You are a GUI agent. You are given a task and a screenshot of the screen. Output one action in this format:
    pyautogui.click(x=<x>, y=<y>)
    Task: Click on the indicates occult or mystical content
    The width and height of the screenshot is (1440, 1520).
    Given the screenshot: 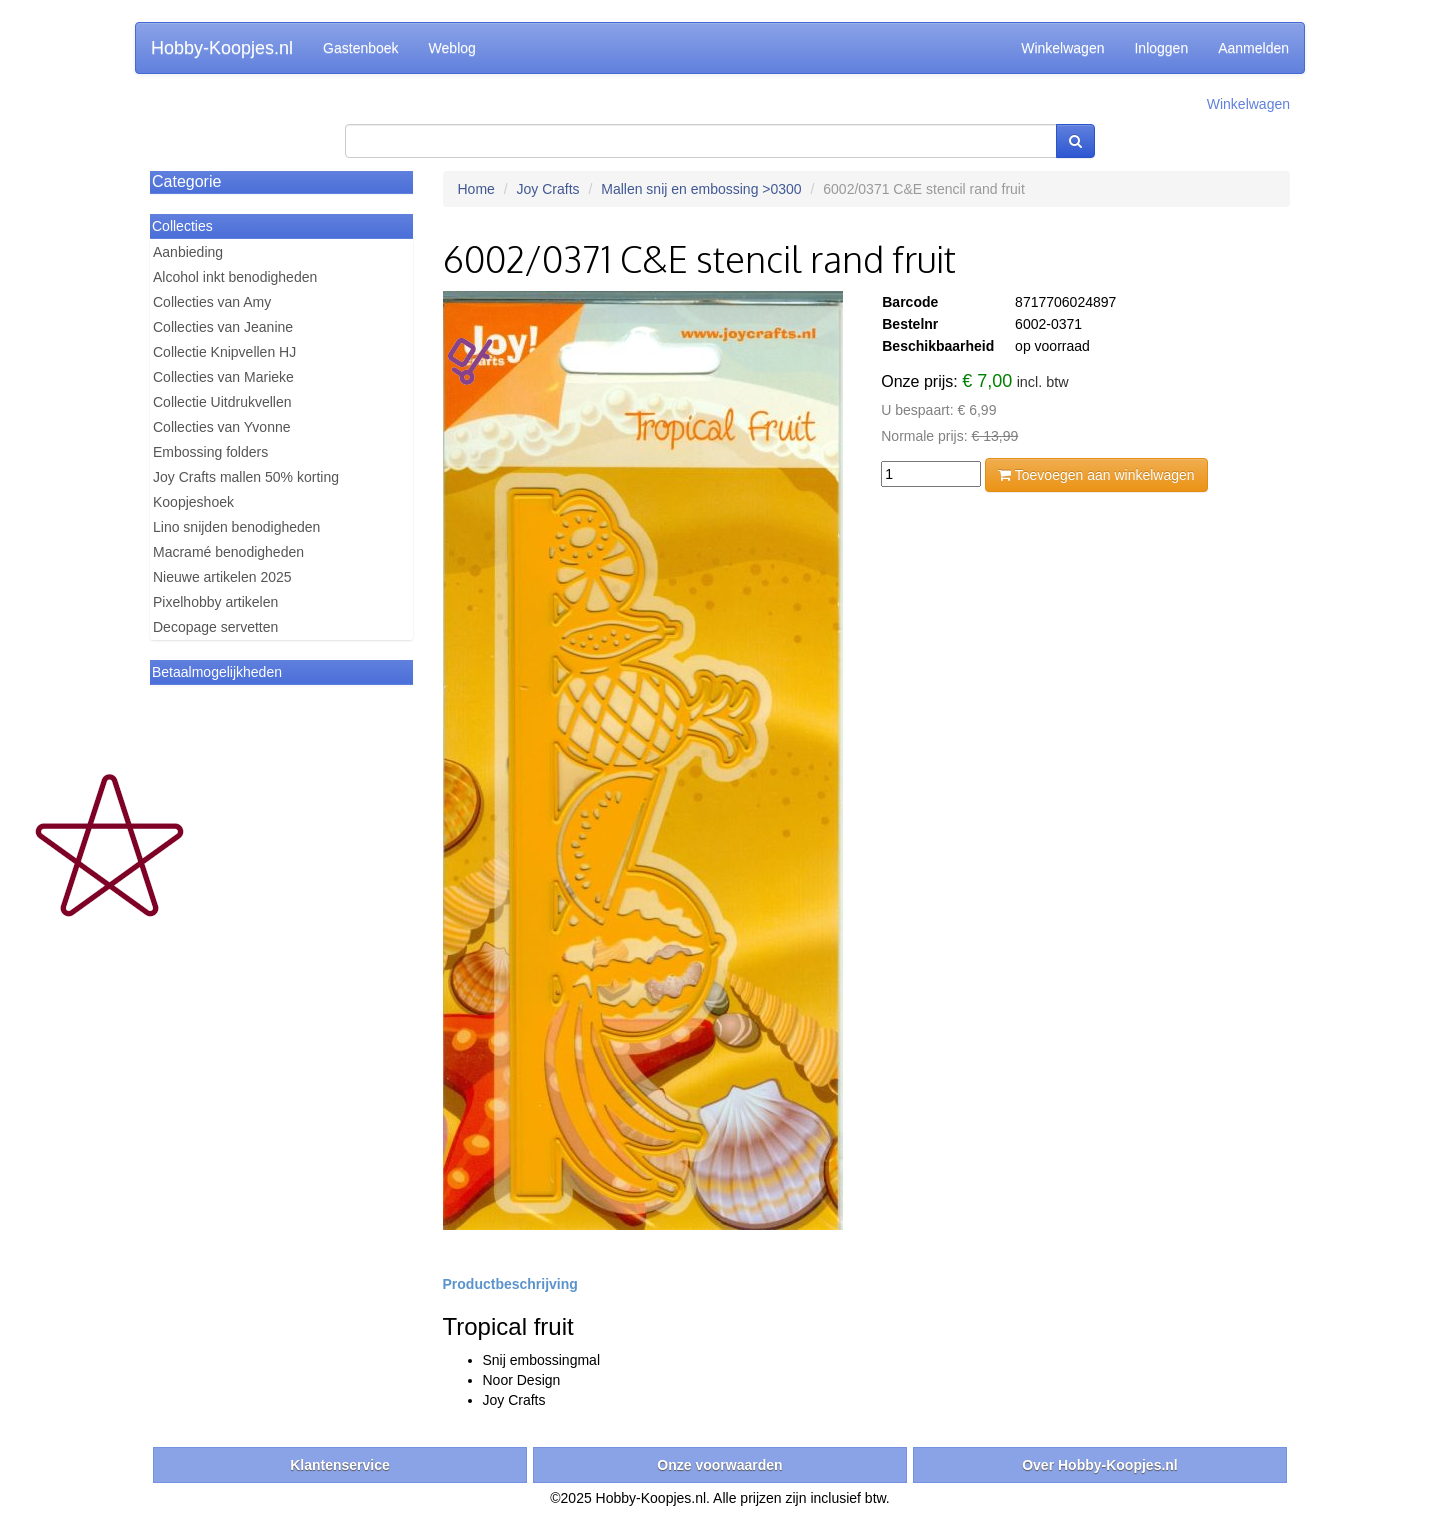 What is the action you would take?
    pyautogui.click(x=109, y=853)
    